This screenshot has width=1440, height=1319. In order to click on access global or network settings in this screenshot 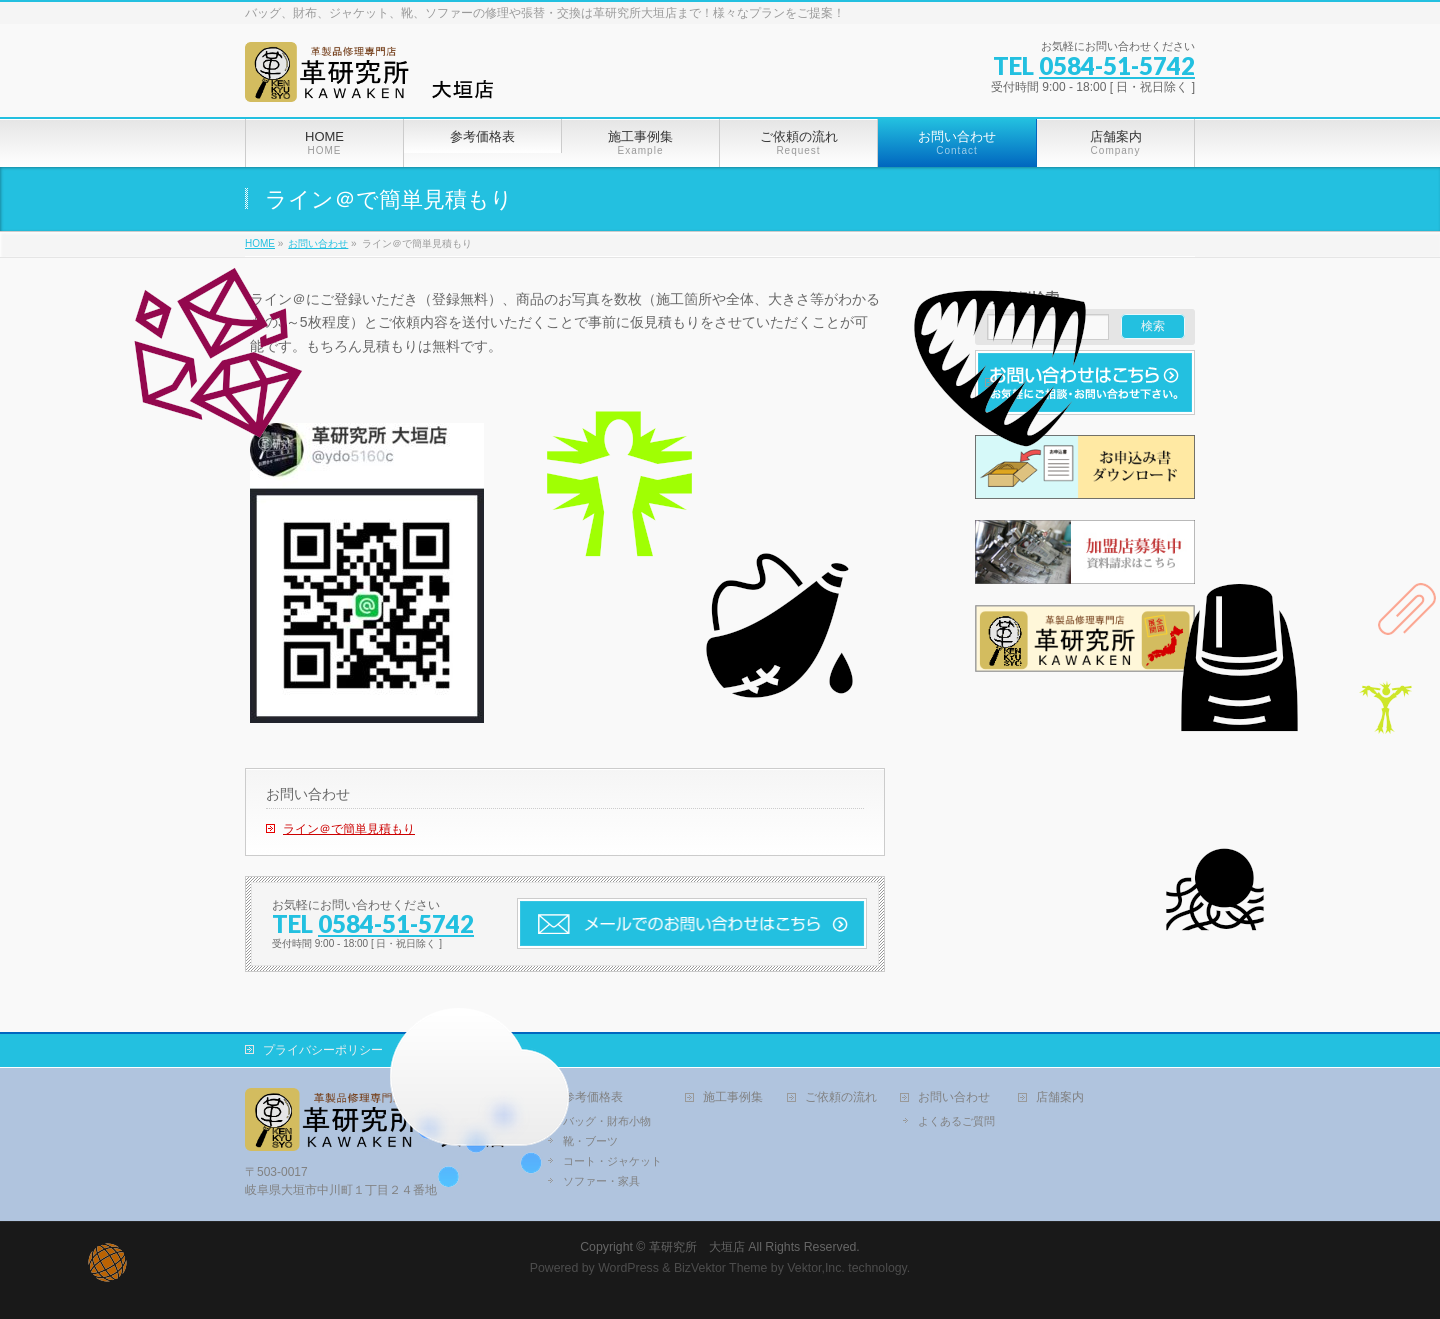, I will do `click(107, 1262)`.